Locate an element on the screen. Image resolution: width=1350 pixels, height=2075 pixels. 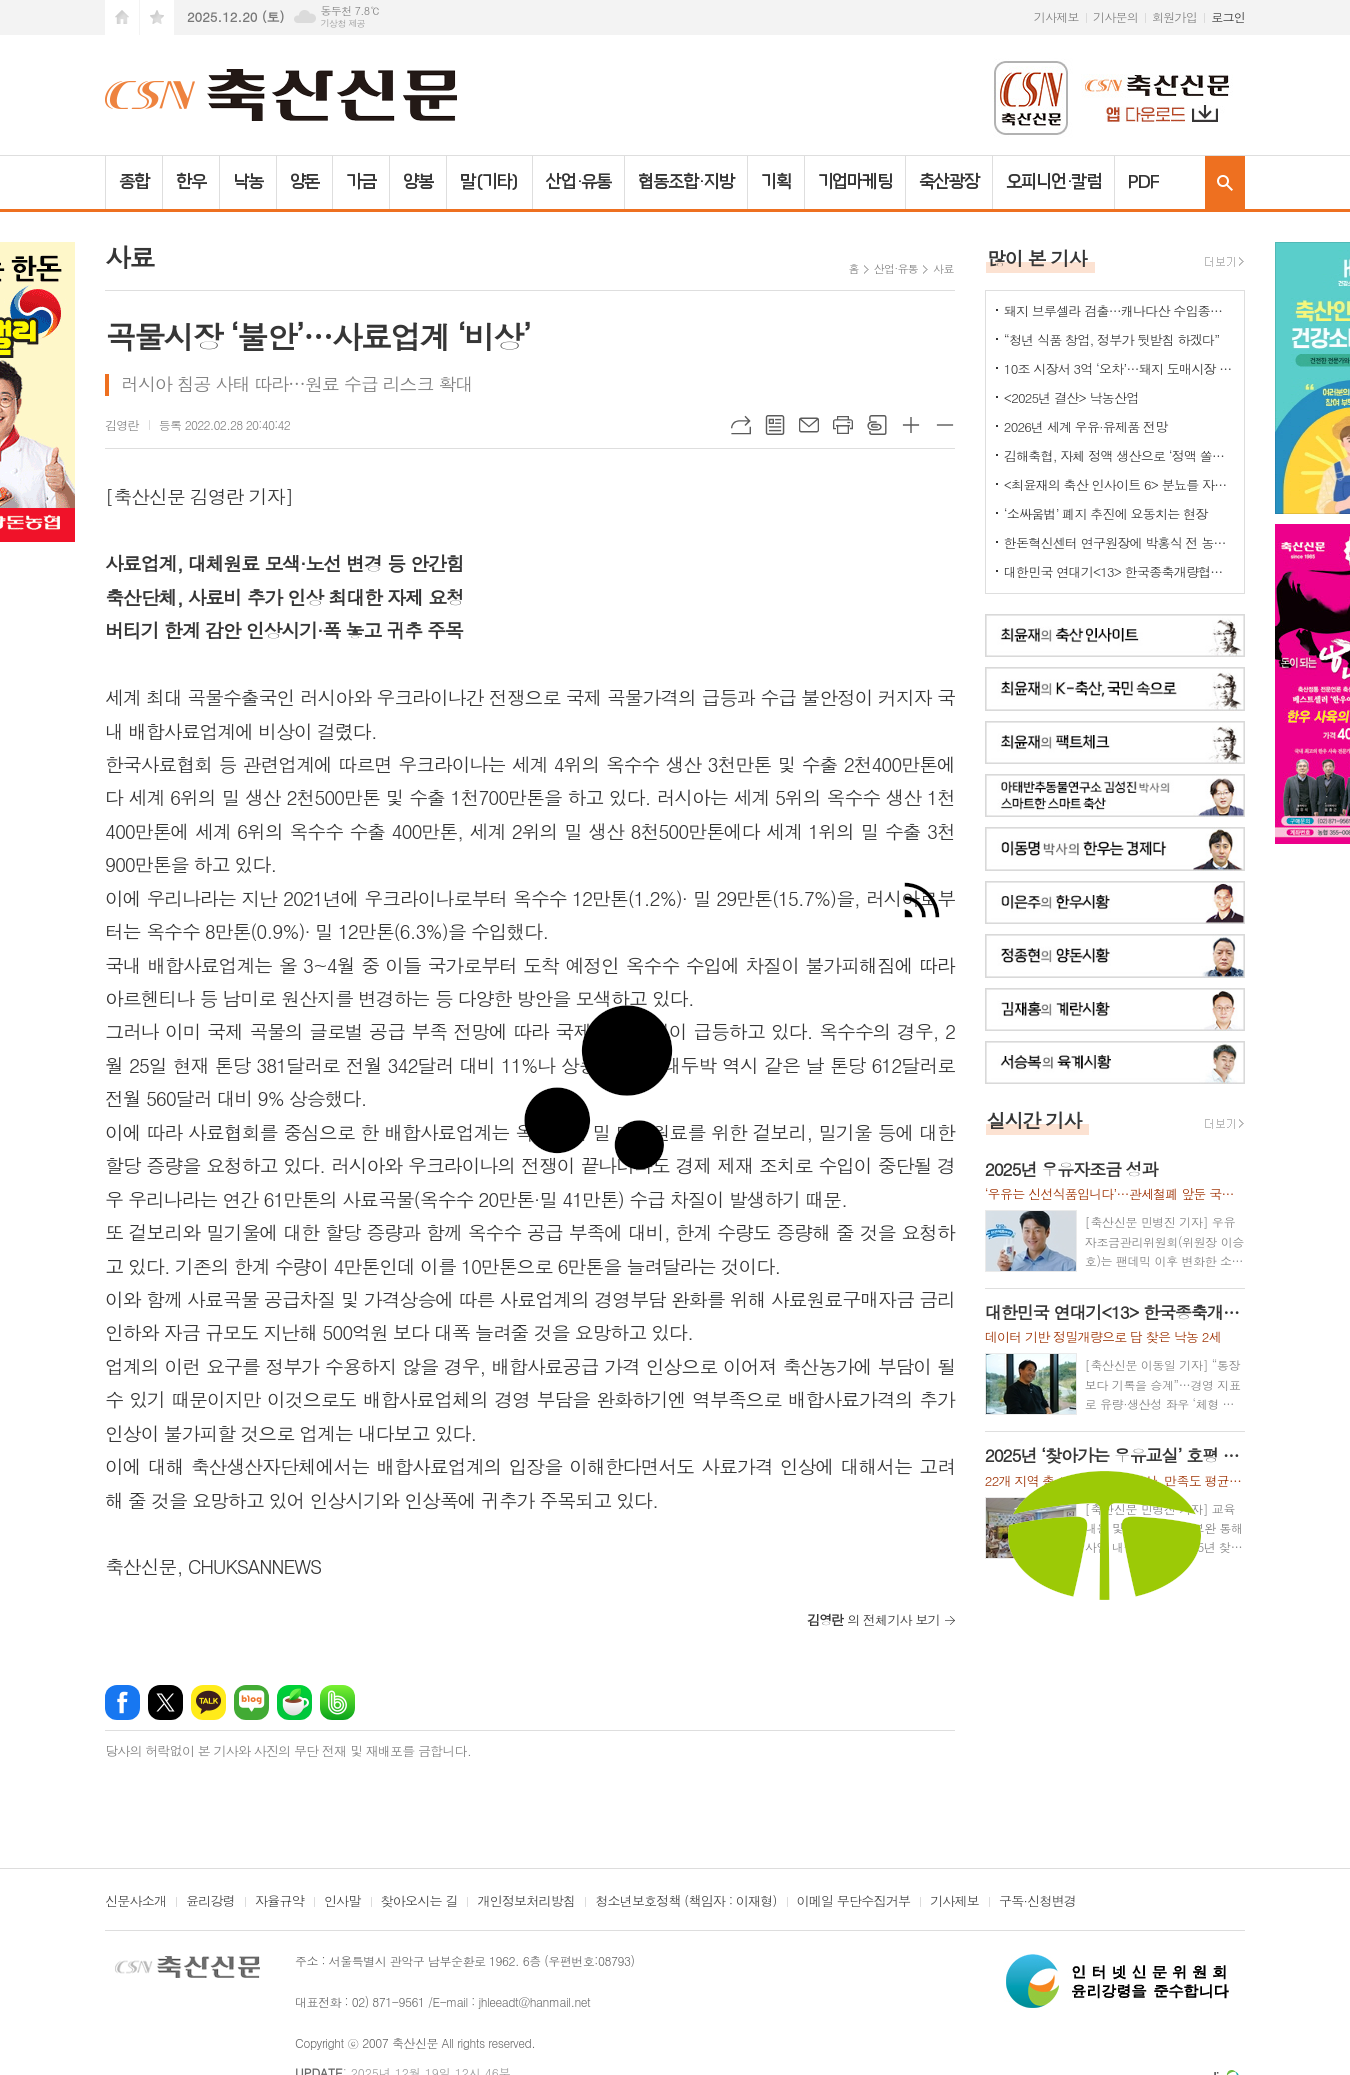
subscribe to RSS feed is located at coordinates (922, 900).